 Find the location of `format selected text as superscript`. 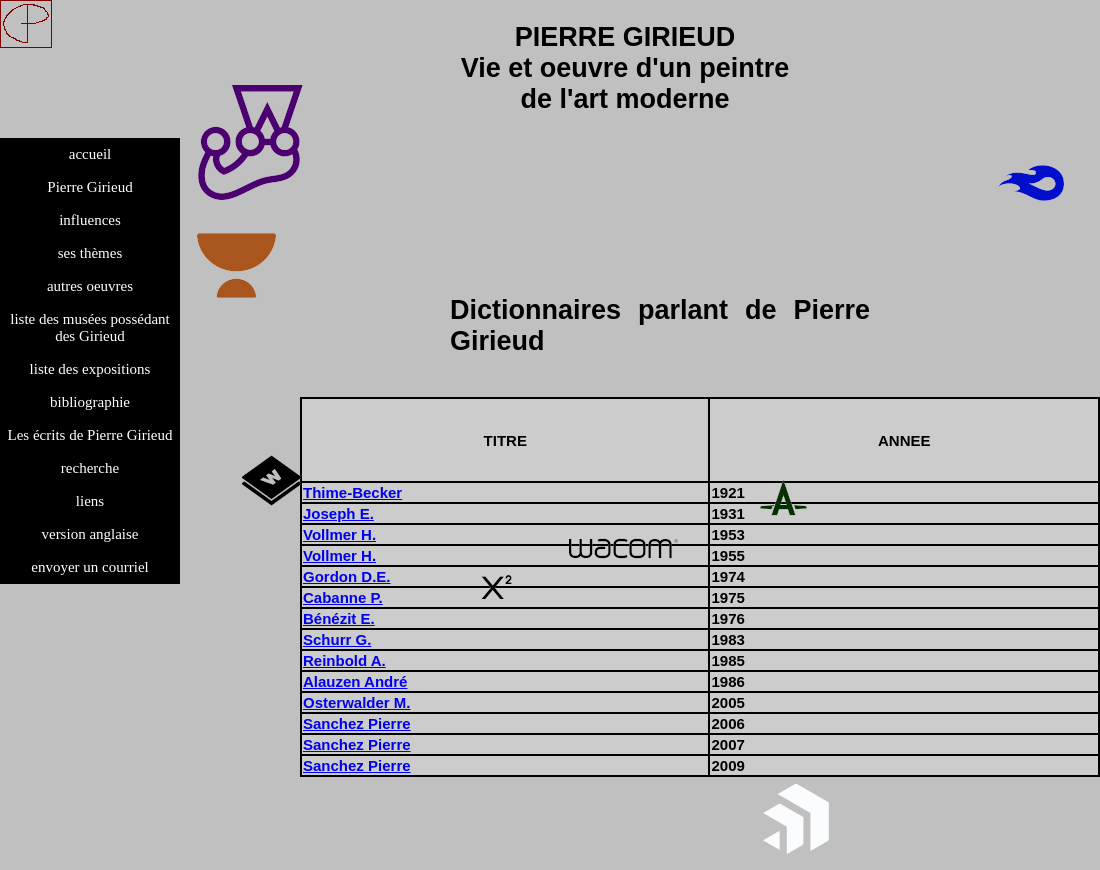

format selected text as superscript is located at coordinates (495, 587).